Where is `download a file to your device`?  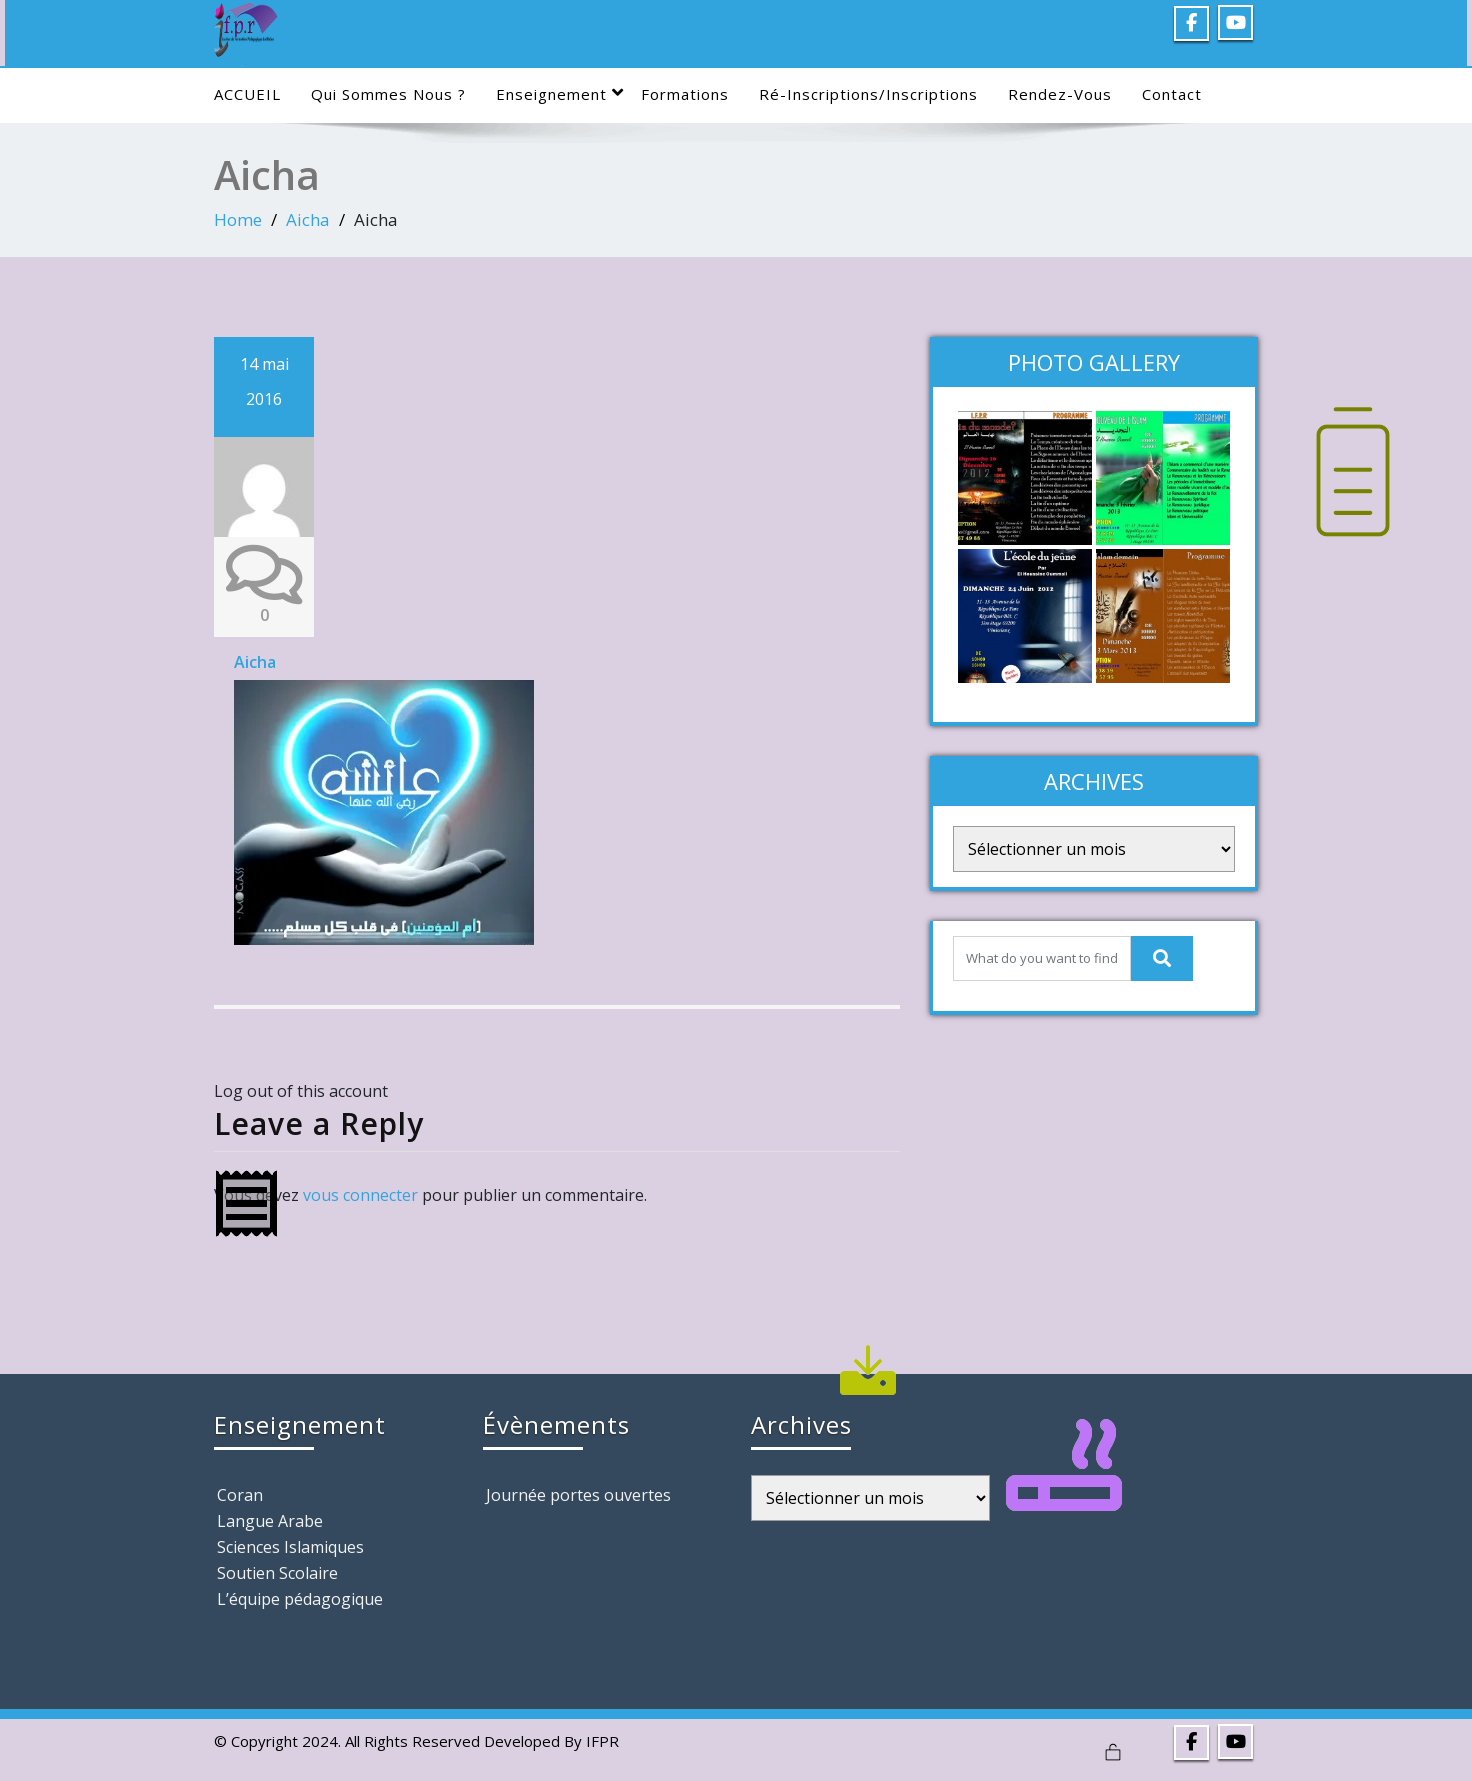 download a file to your device is located at coordinates (868, 1373).